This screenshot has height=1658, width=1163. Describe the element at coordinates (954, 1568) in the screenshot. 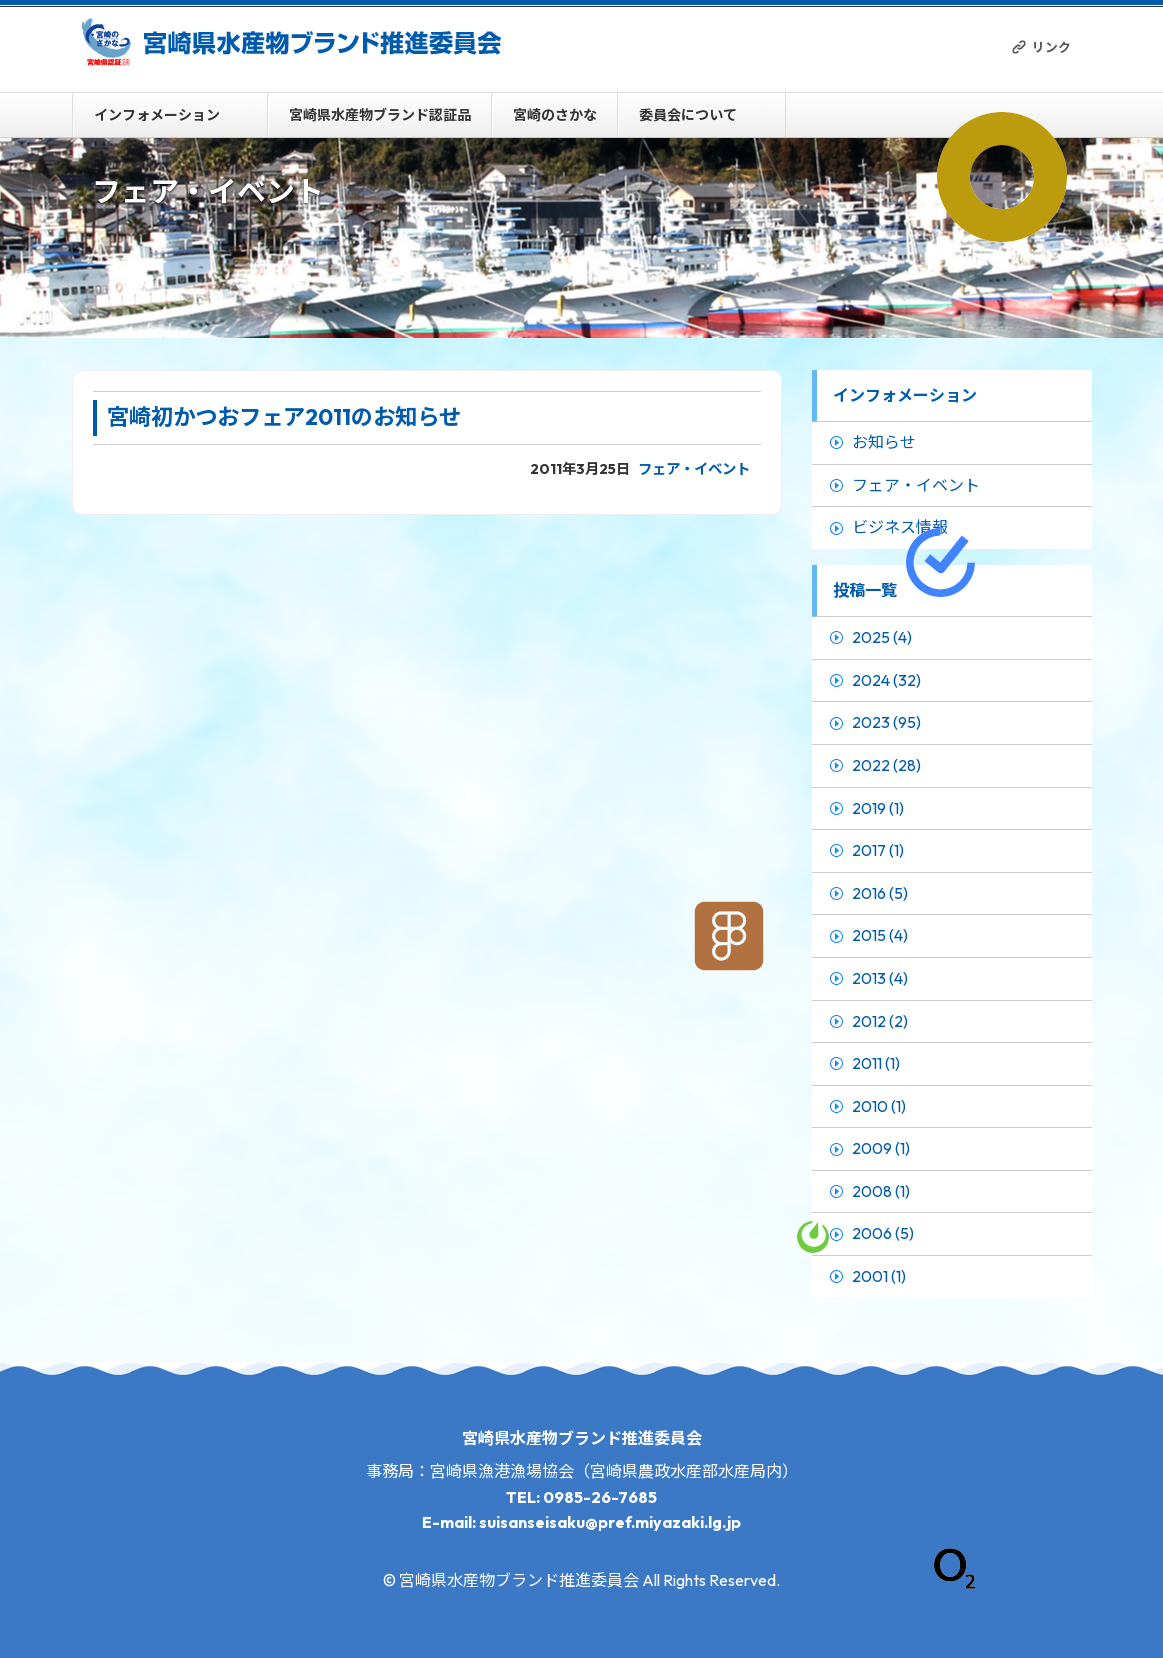

I see `O2 telecommunications brand logo` at that location.